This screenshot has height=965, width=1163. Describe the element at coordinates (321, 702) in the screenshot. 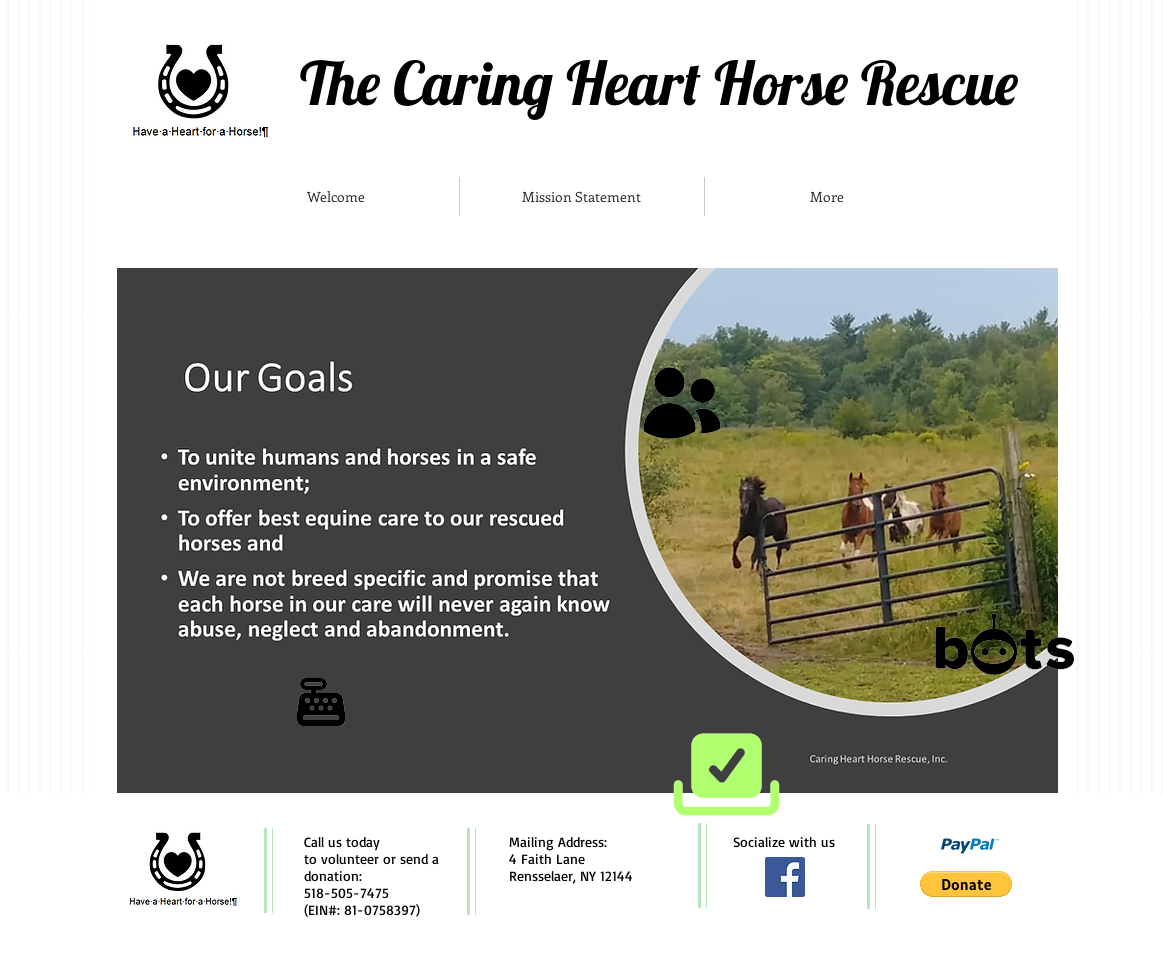

I see `access point of sale system` at that location.